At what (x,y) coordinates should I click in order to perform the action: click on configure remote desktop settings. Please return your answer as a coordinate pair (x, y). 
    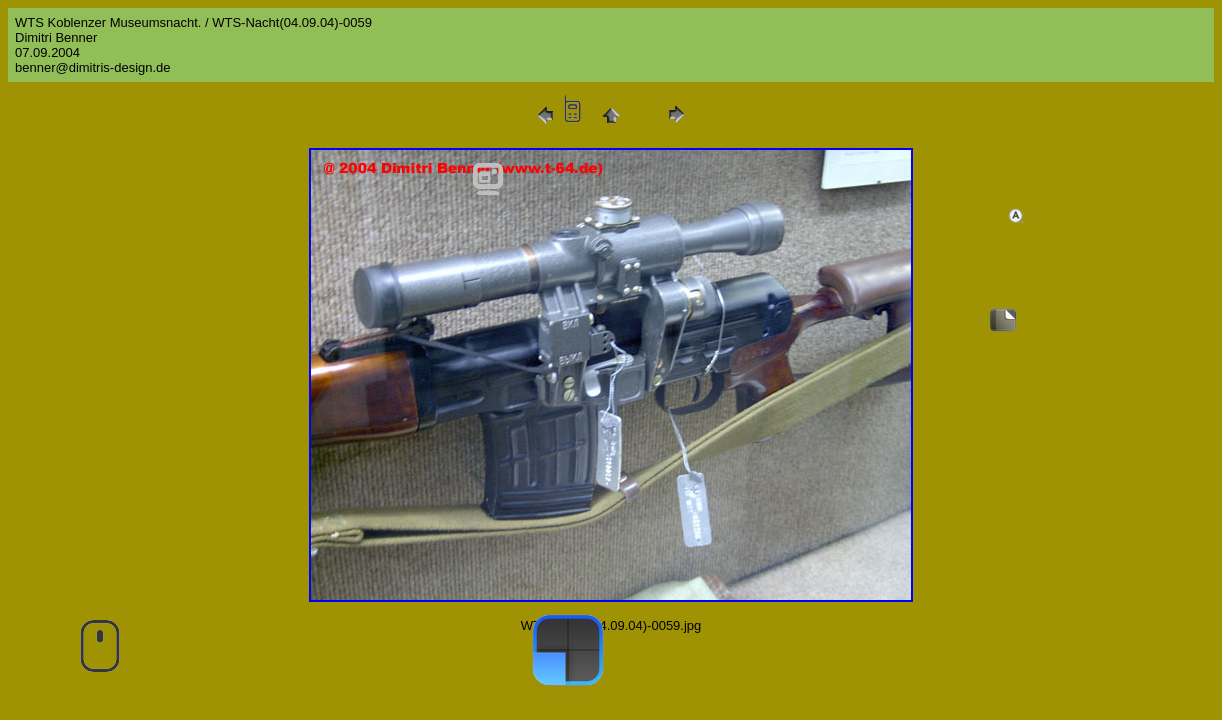
    Looking at the image, I should click on (488, 178).